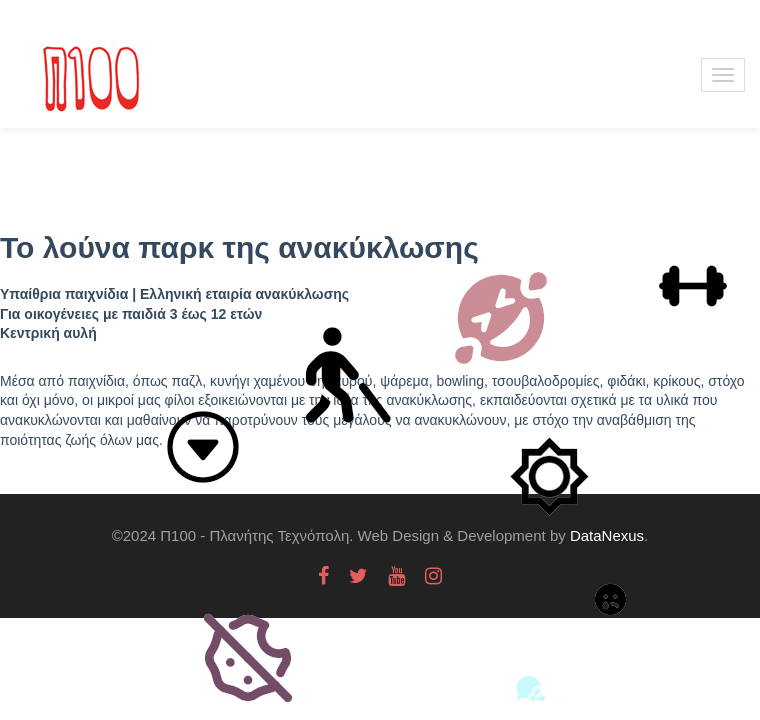 The height and width of the screenshot is (720, 760). What do you see at coordinates (549, 476) in the screenshot?
I see `adjust screen brightness to a lower level` at bounding box center [549, 476].